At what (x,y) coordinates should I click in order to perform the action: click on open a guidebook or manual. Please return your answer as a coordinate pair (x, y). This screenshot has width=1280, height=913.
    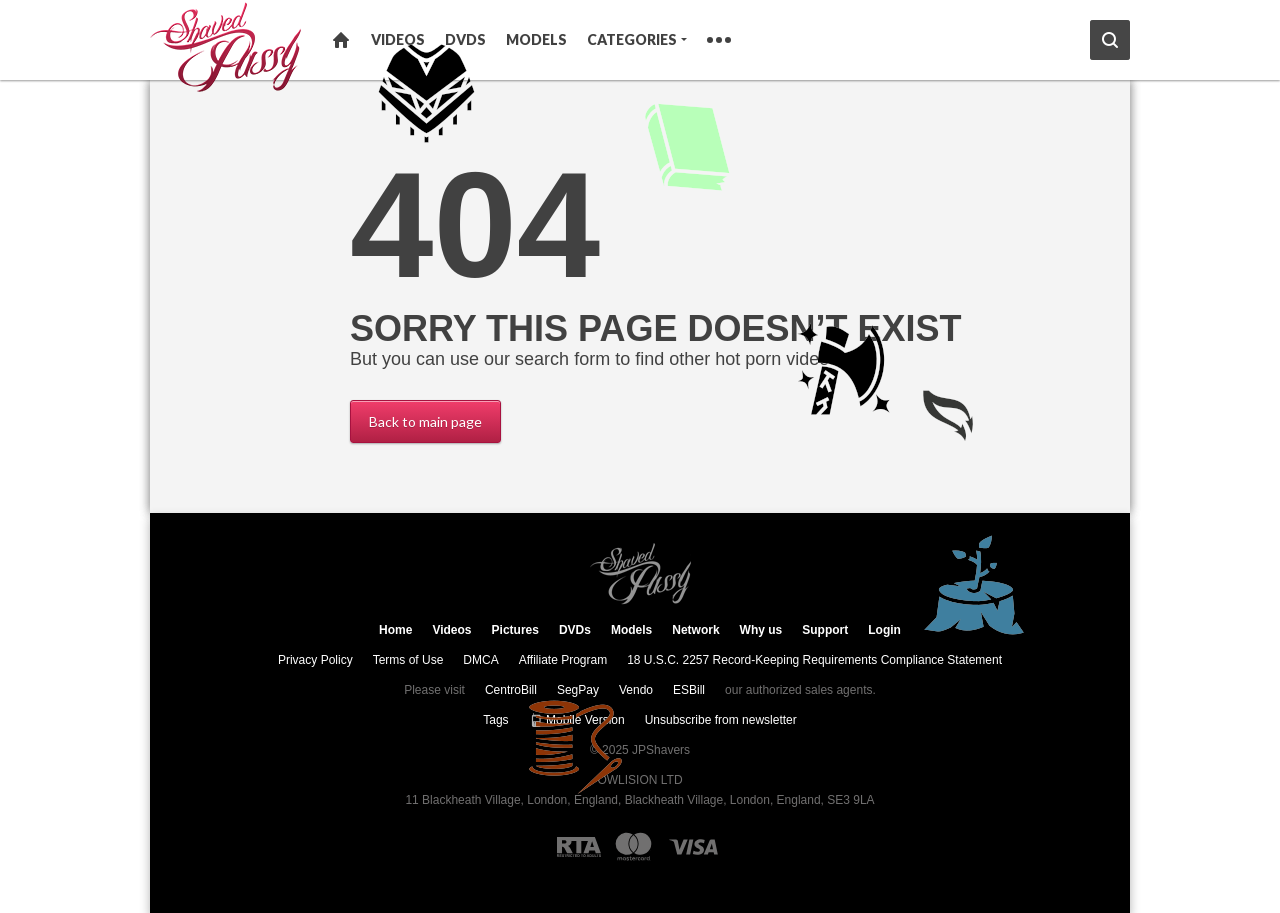
    Looking at the image, I should click on (687, 147).